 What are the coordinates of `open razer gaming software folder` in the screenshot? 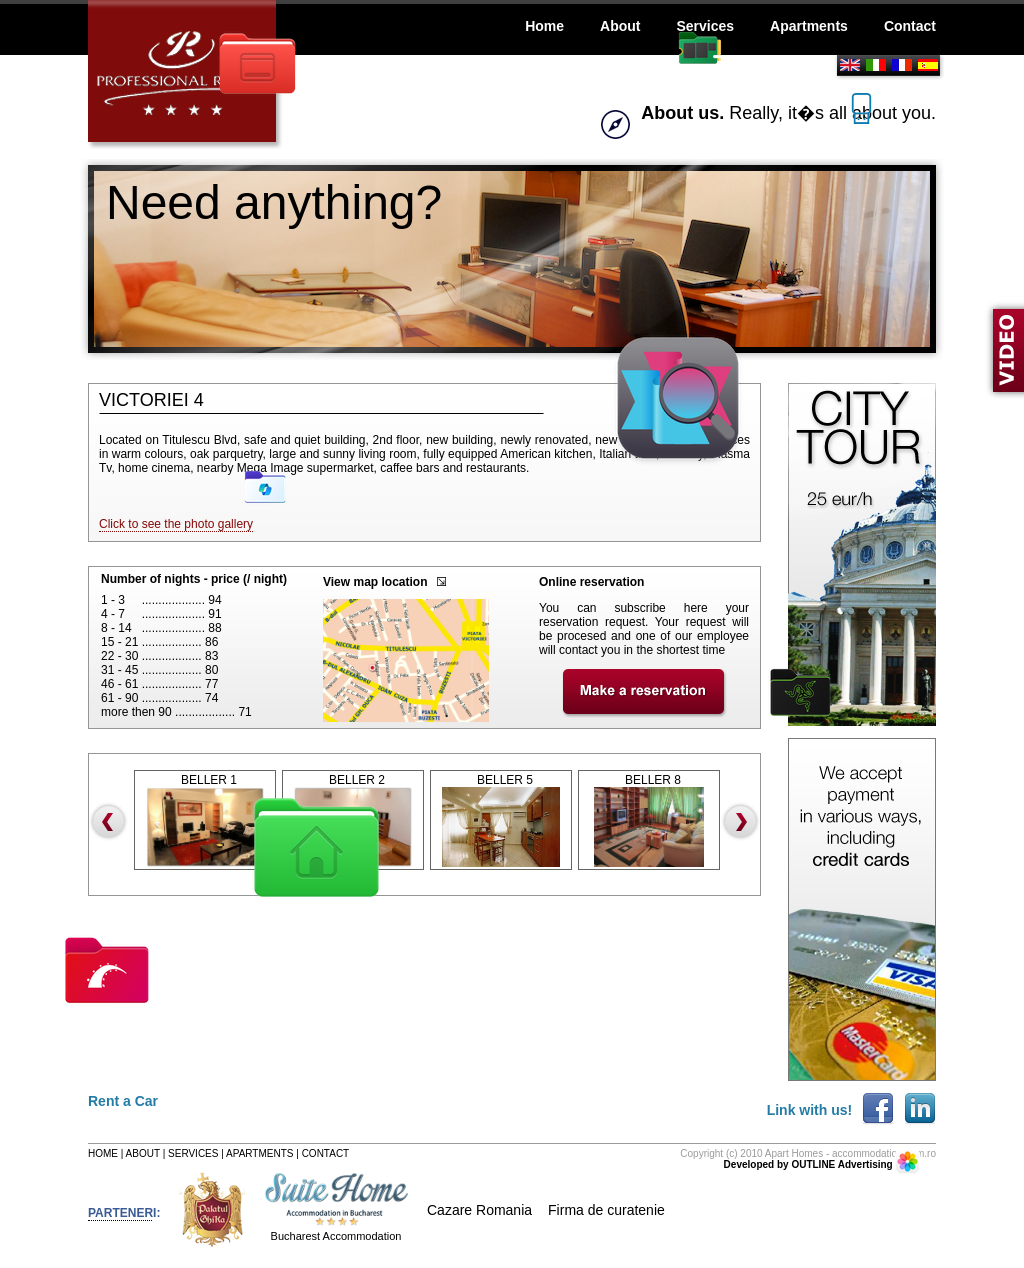 It's located at (800, 694).